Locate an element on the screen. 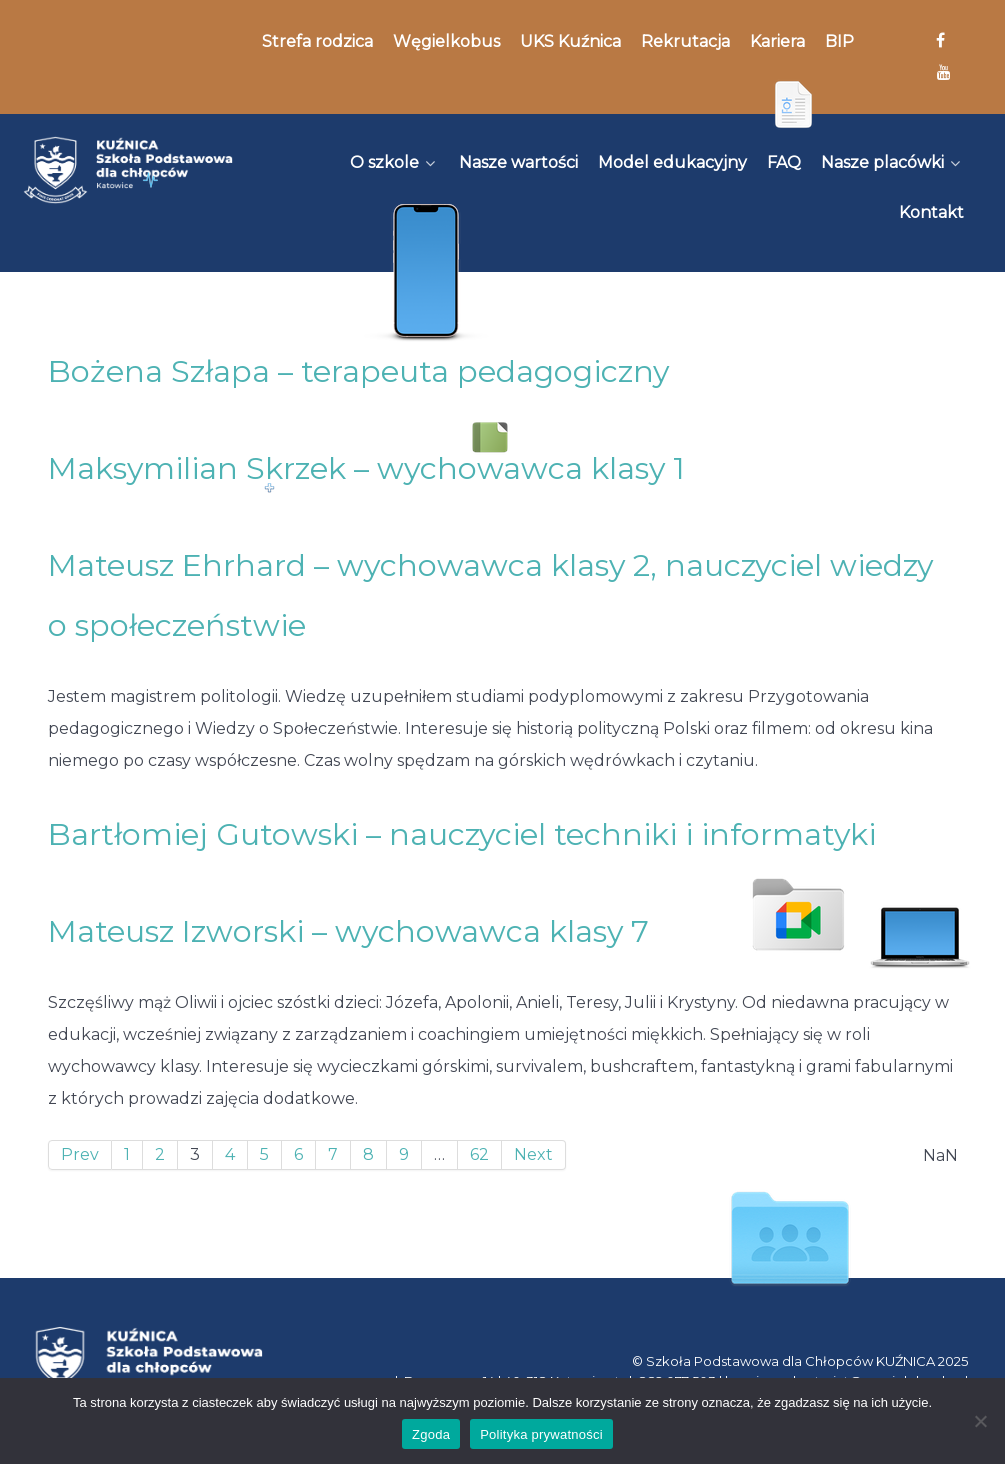 The height and width of the screenshot is (1464, 1005). represents this macbook pro device in system settings is located at coordinates (920, 934).